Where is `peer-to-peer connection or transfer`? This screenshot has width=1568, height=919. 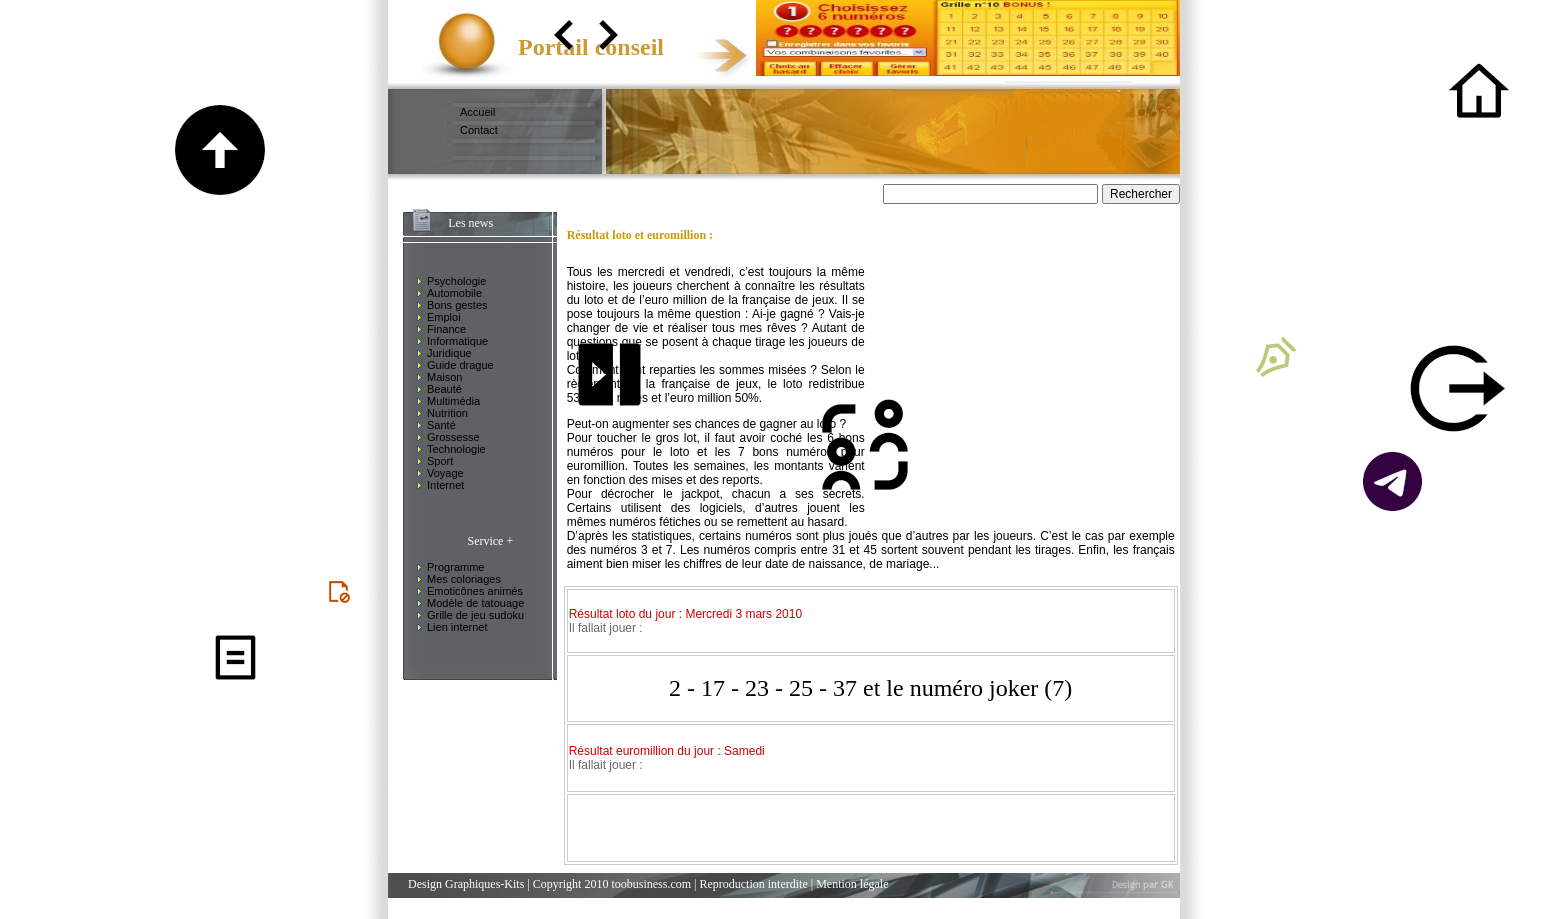
peer-to-peer connection or transfer is located at coordinates (865, 447).